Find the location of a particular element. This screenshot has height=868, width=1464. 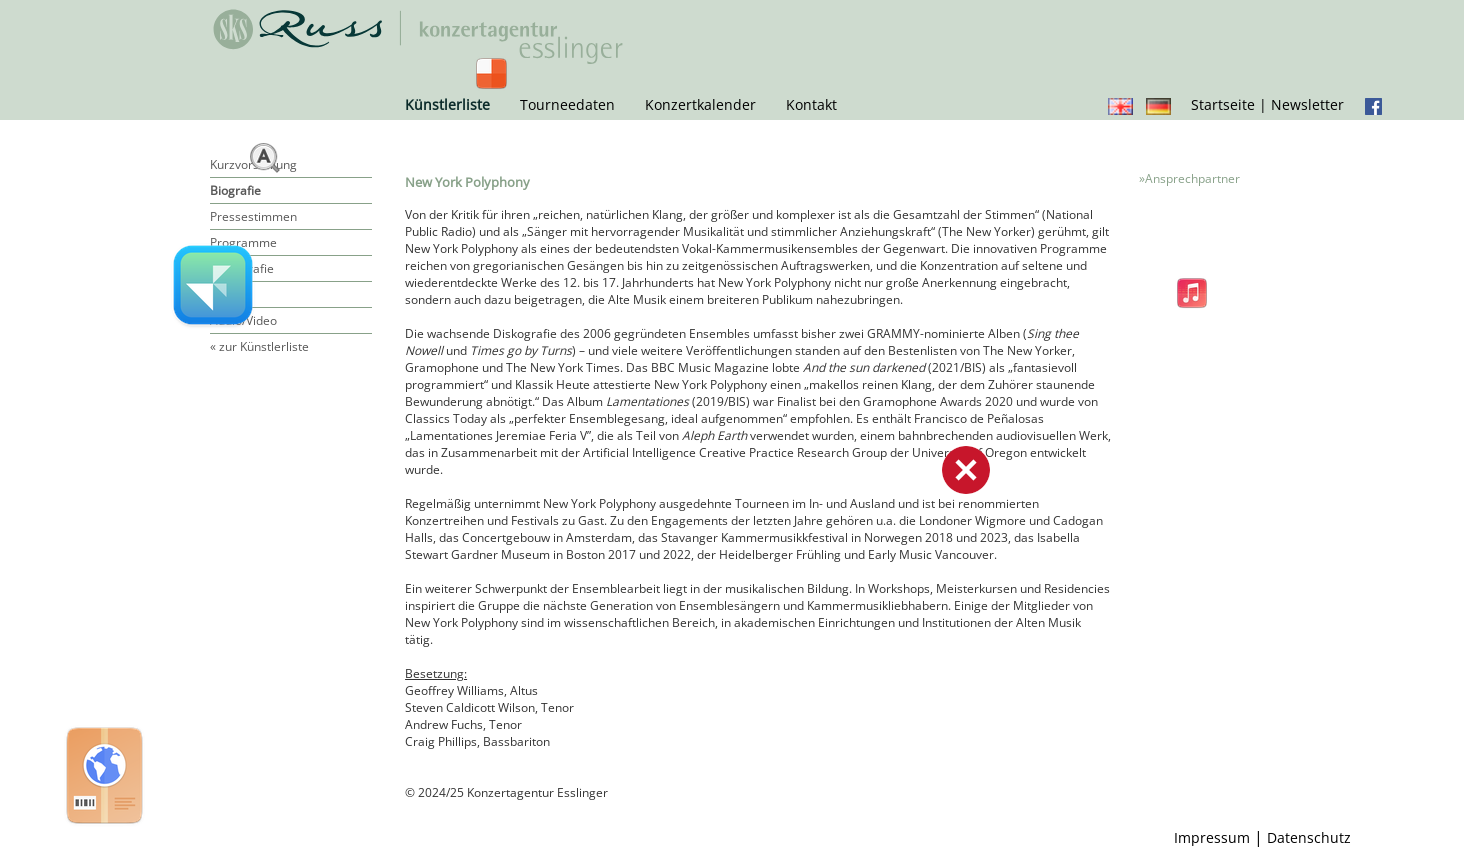

open the music player app is located at coordinates (1192, 293).